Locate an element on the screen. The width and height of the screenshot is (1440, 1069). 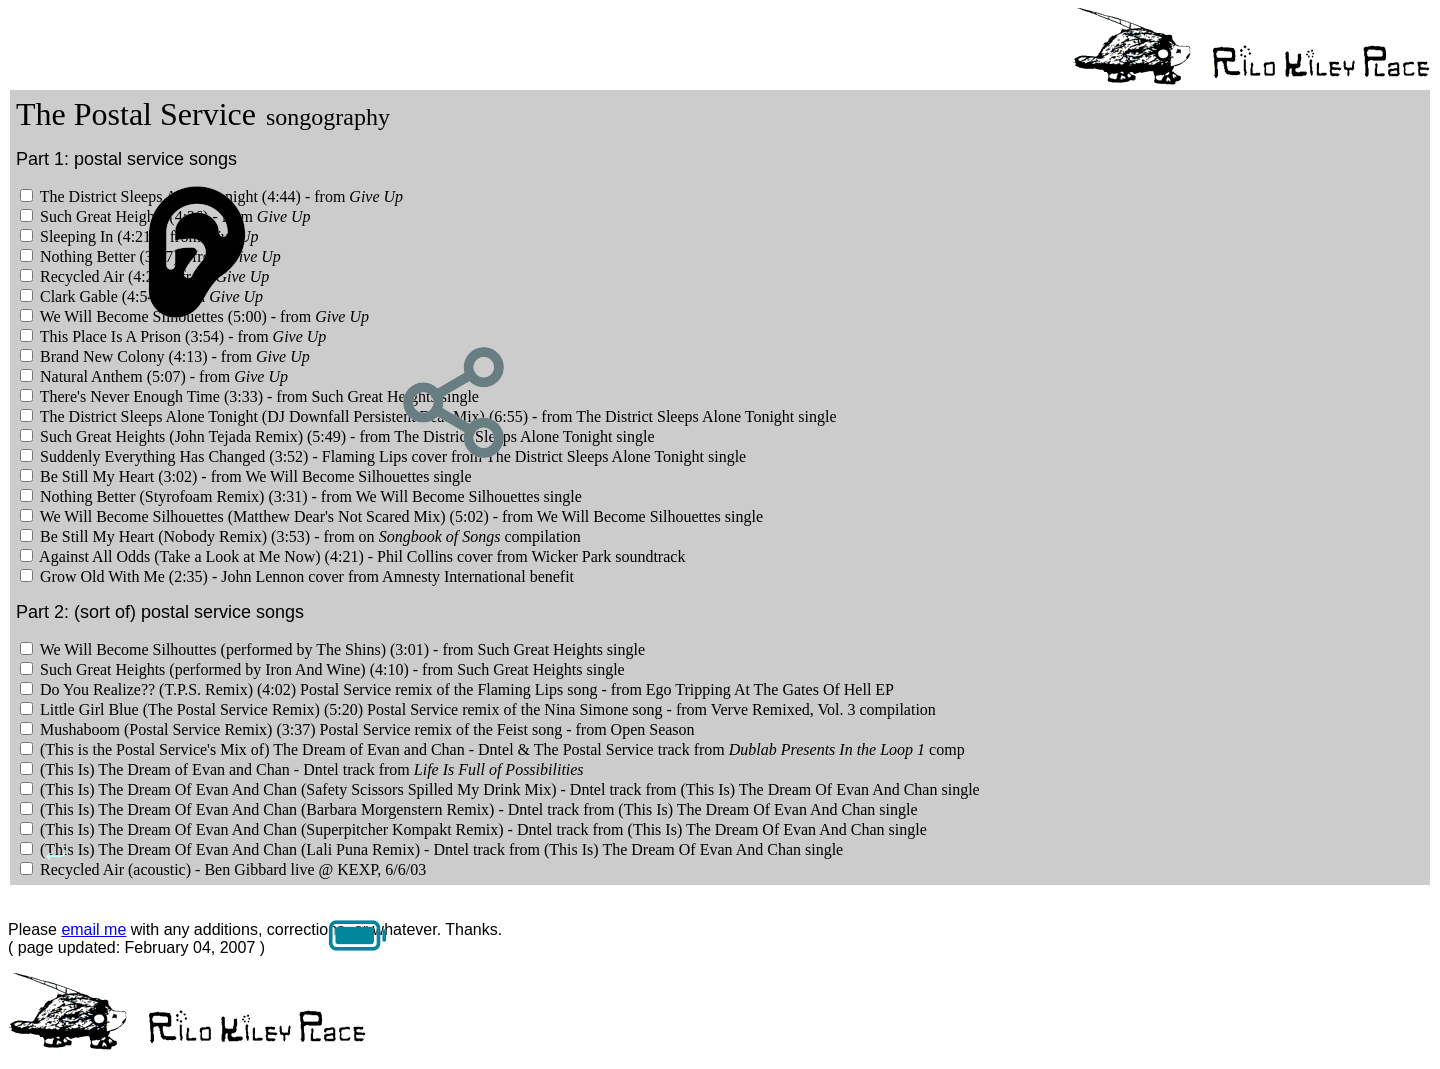
share content with others is located at coordinates (453, 402).